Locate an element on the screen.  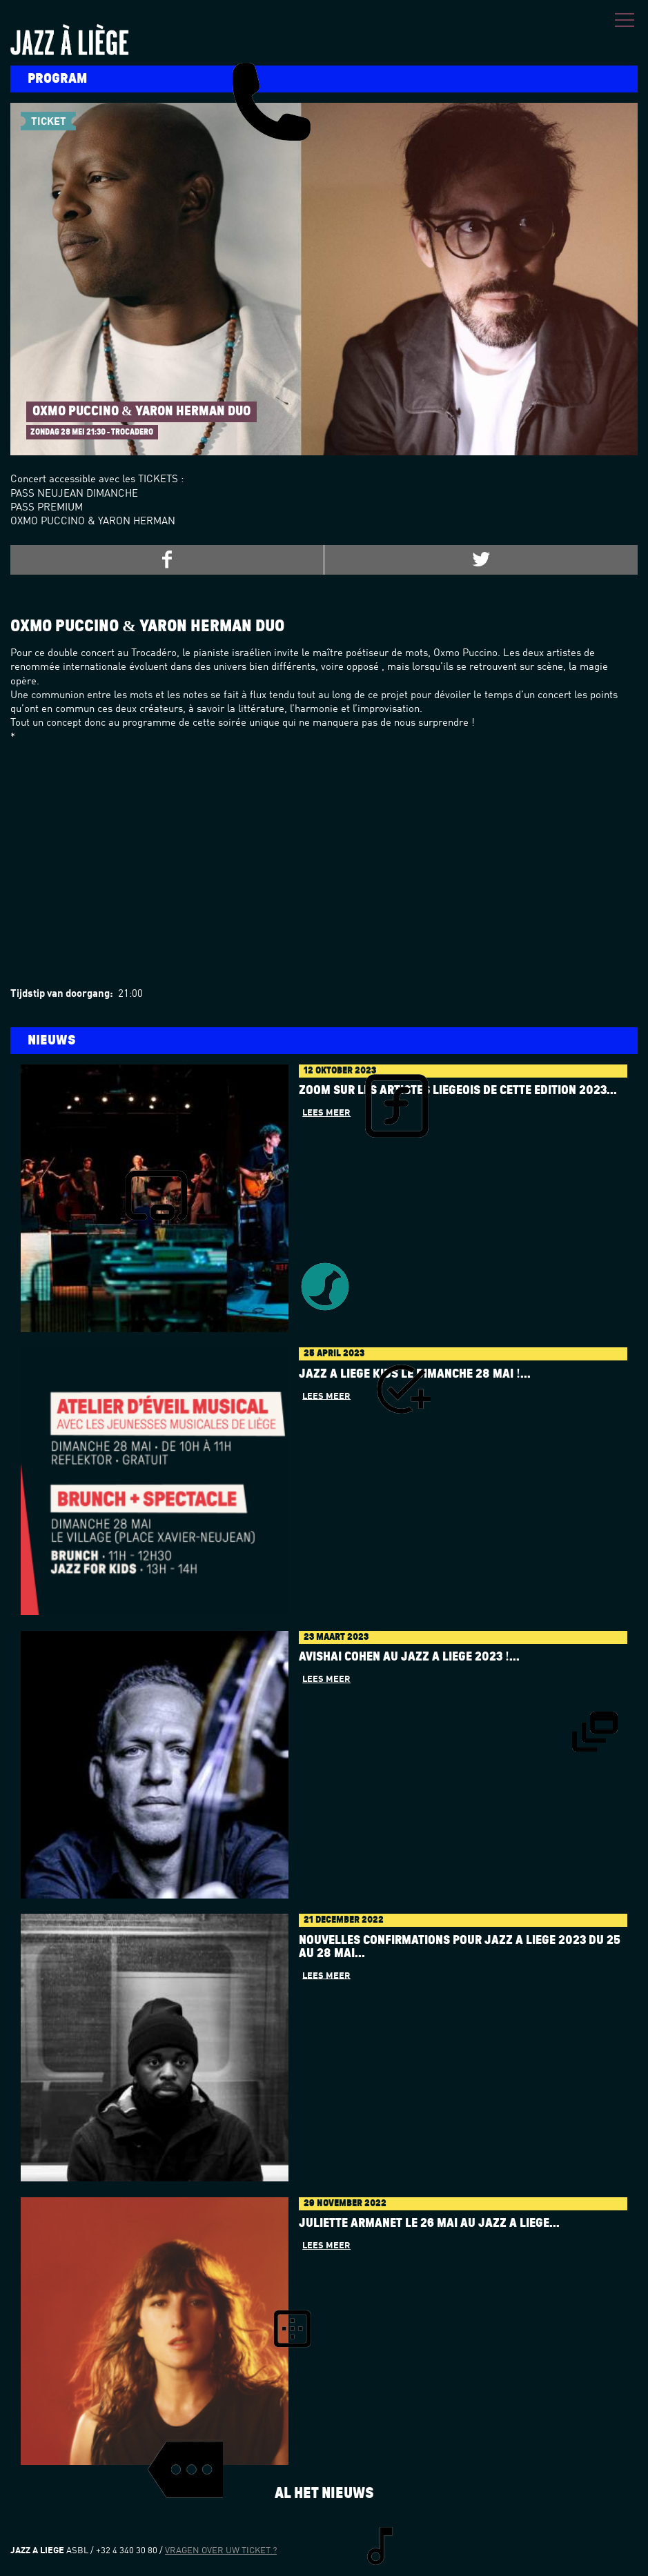
open whiteboard or presentation mode is located at coordinates (156, 1195).